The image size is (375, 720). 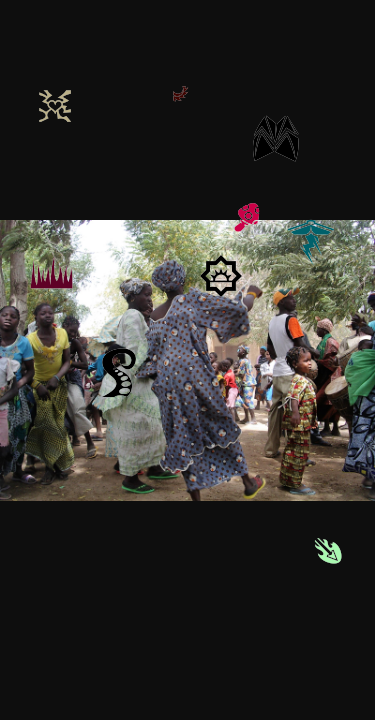 I want to click on represents a sea creature or kraken enemy type, so click(x=118, y=373).